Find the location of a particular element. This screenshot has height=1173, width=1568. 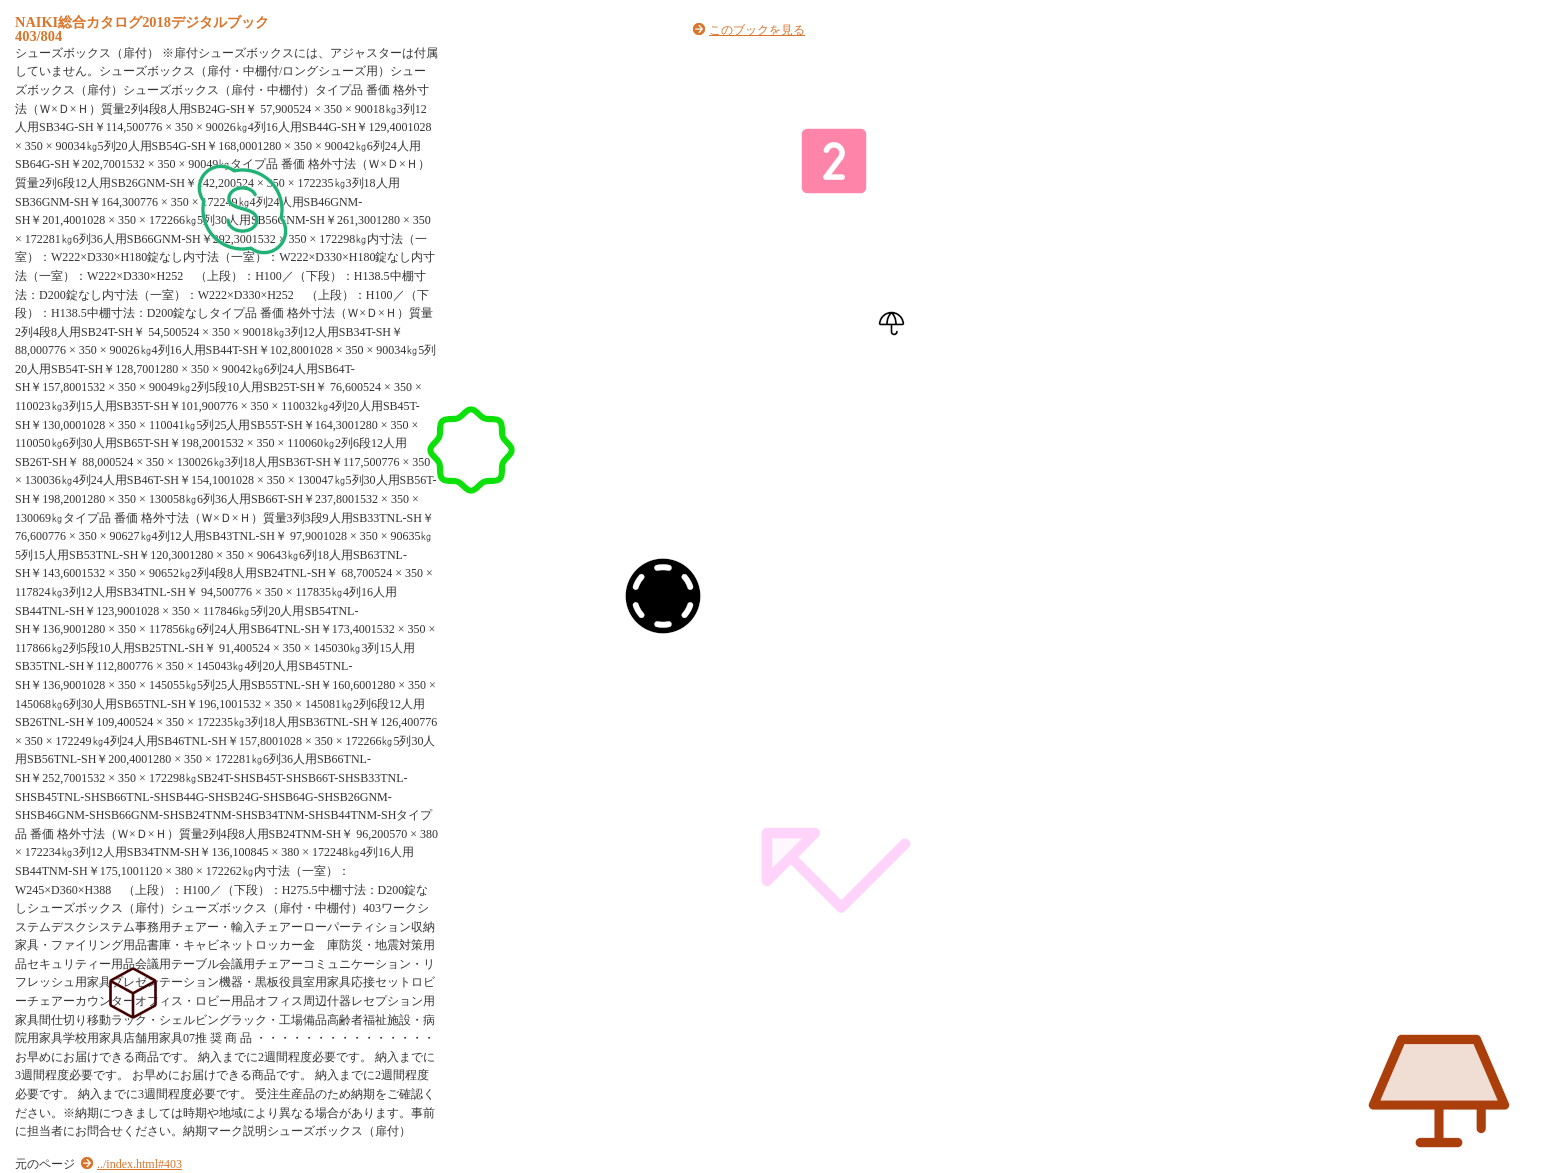

toggle desk lamp or lighting settings is located at coordinates (1439, 1091).